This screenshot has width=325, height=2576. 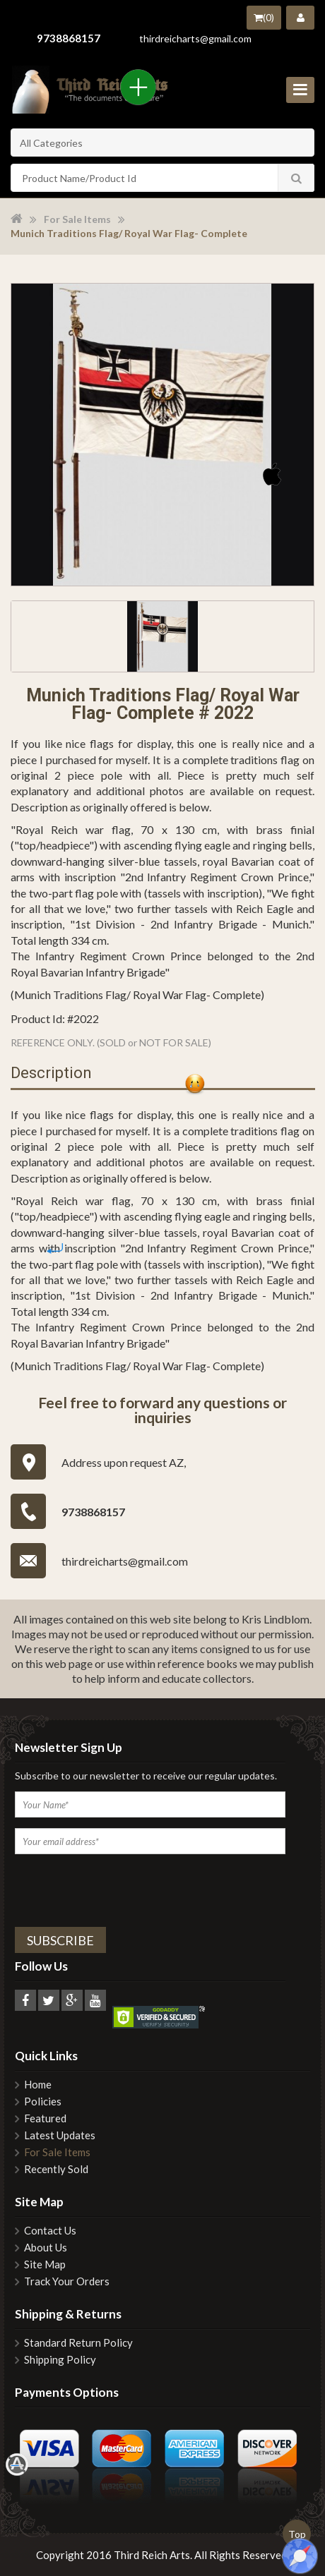 What do you see at coordinates (272, 474) in the screenshot?
I see `apple internal system component` at bounding box center [272, 474].